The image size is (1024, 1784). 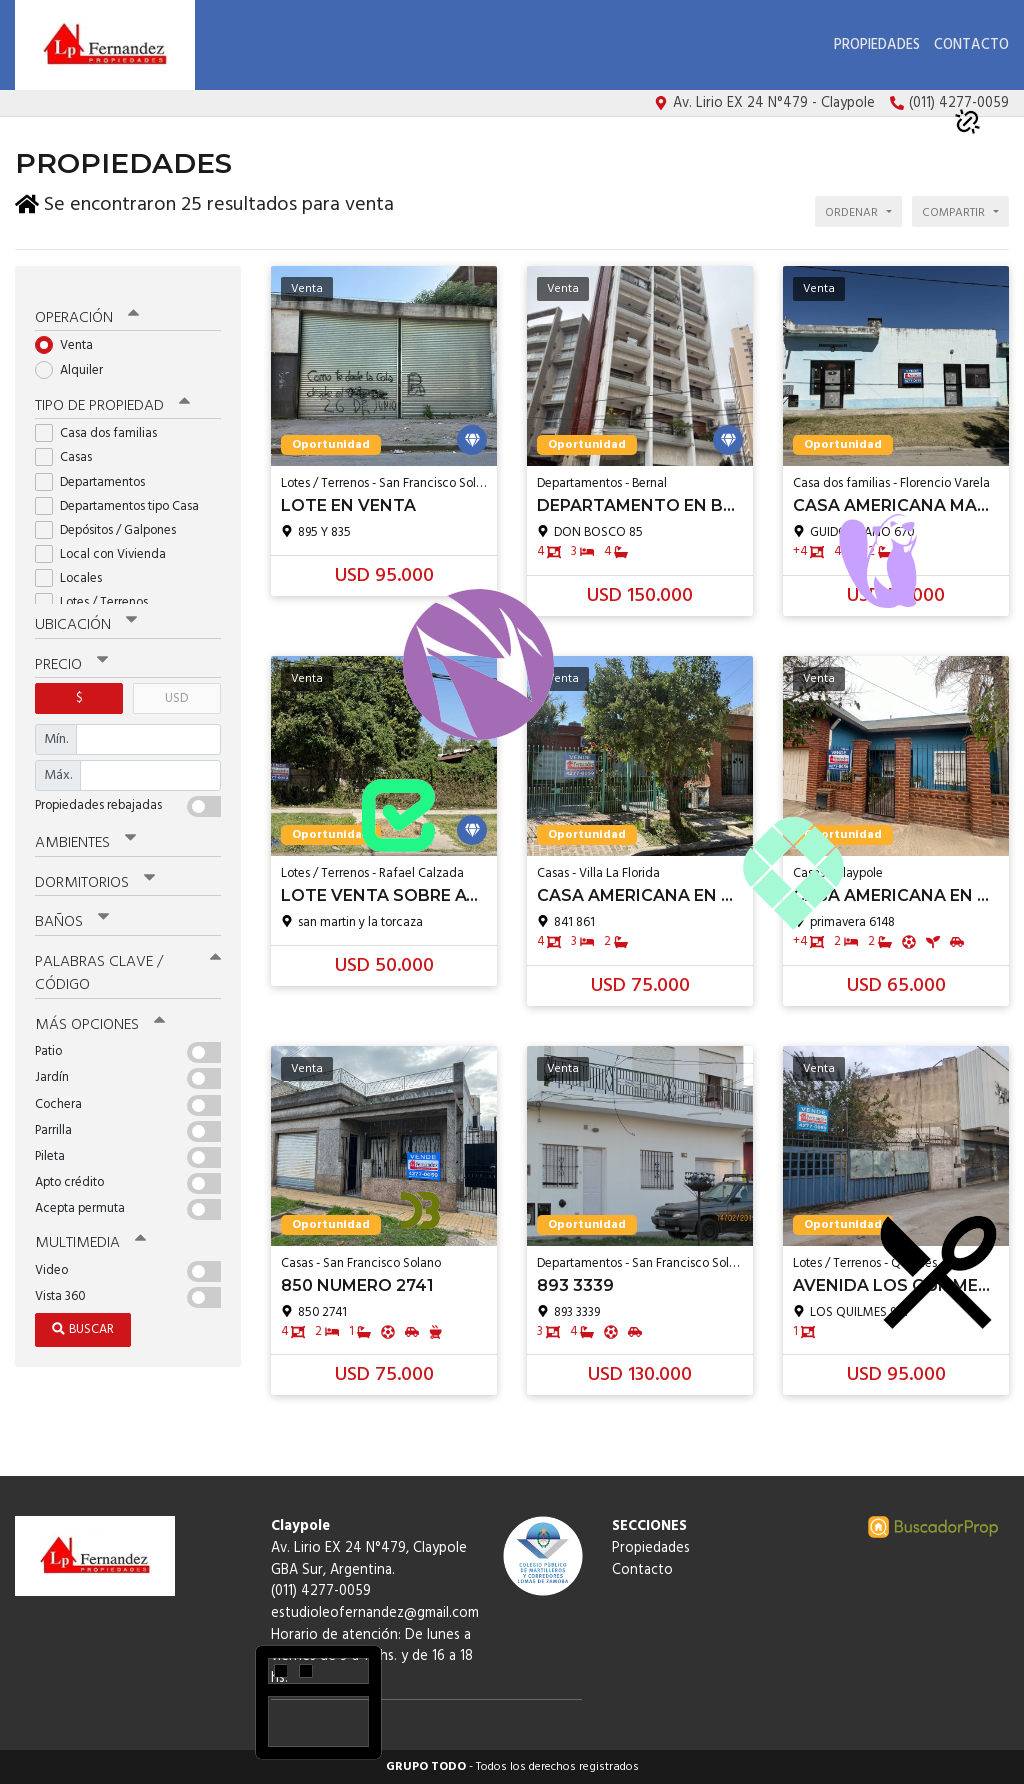 What do you see at coordinates (420, 1210) in the screenshot?
I see `D3.js data visualization library logo` at bounding box center [420, 1210].